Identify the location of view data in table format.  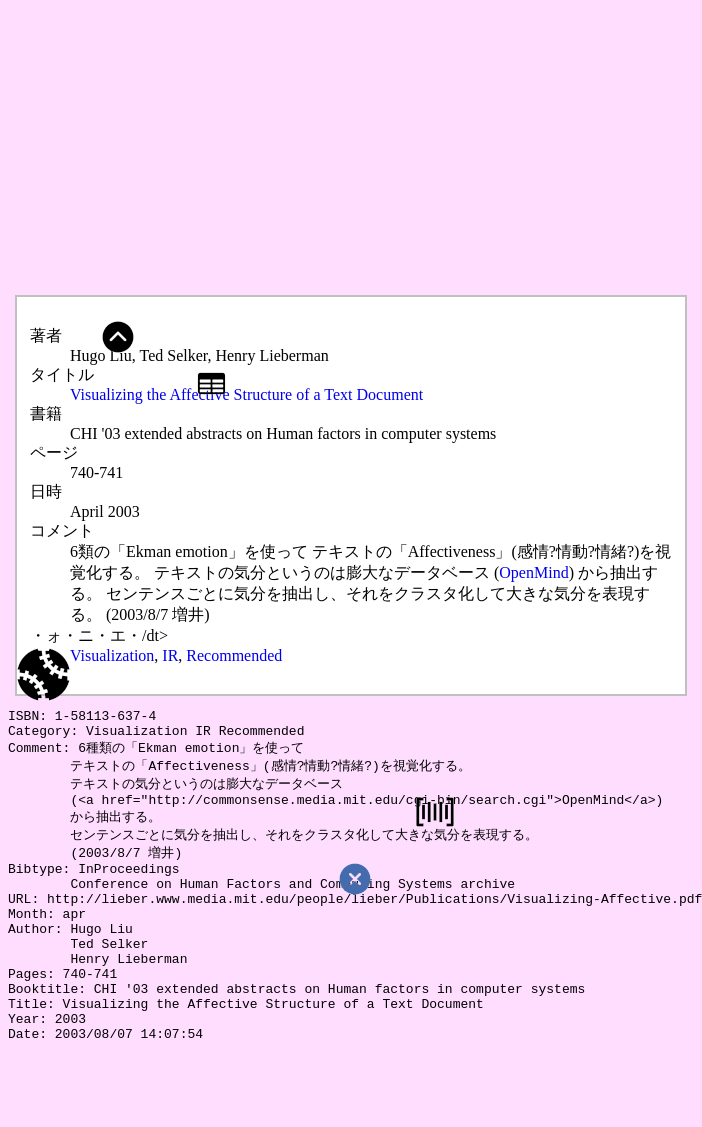
(211, 383).